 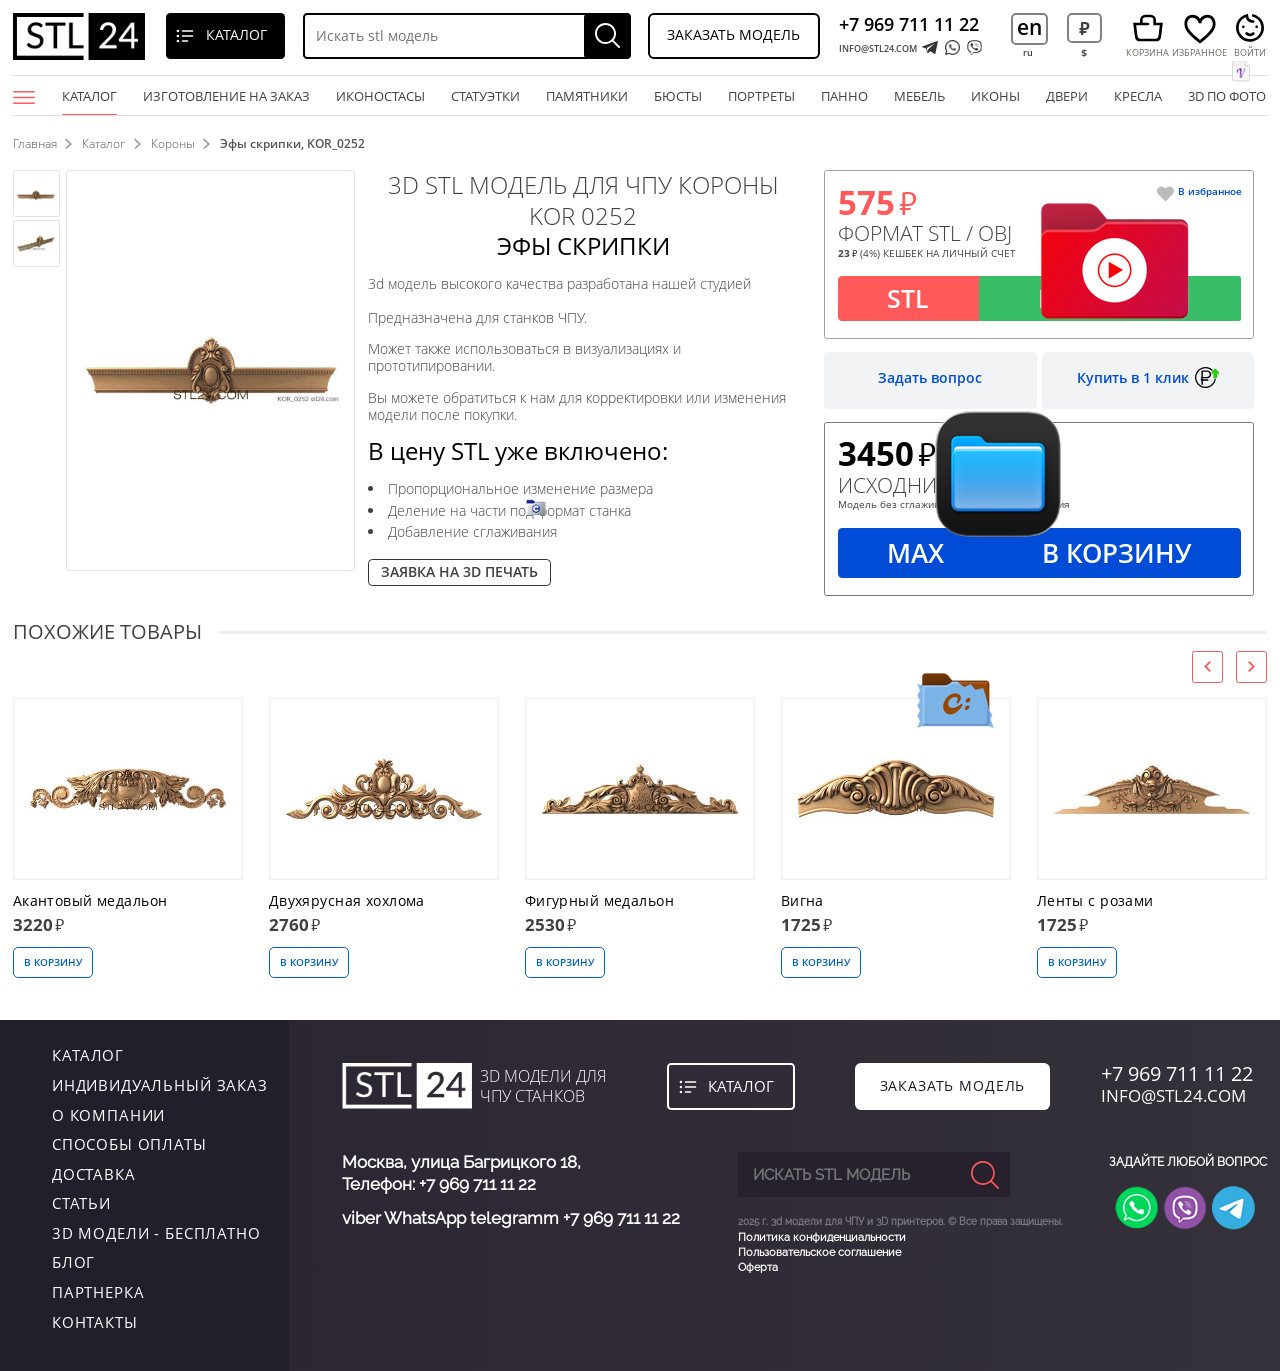 What do you see at coordinates (1114, 265) in the screenshot?
I see `open folder containing youtube music files` at bounding box center [1114, 265].